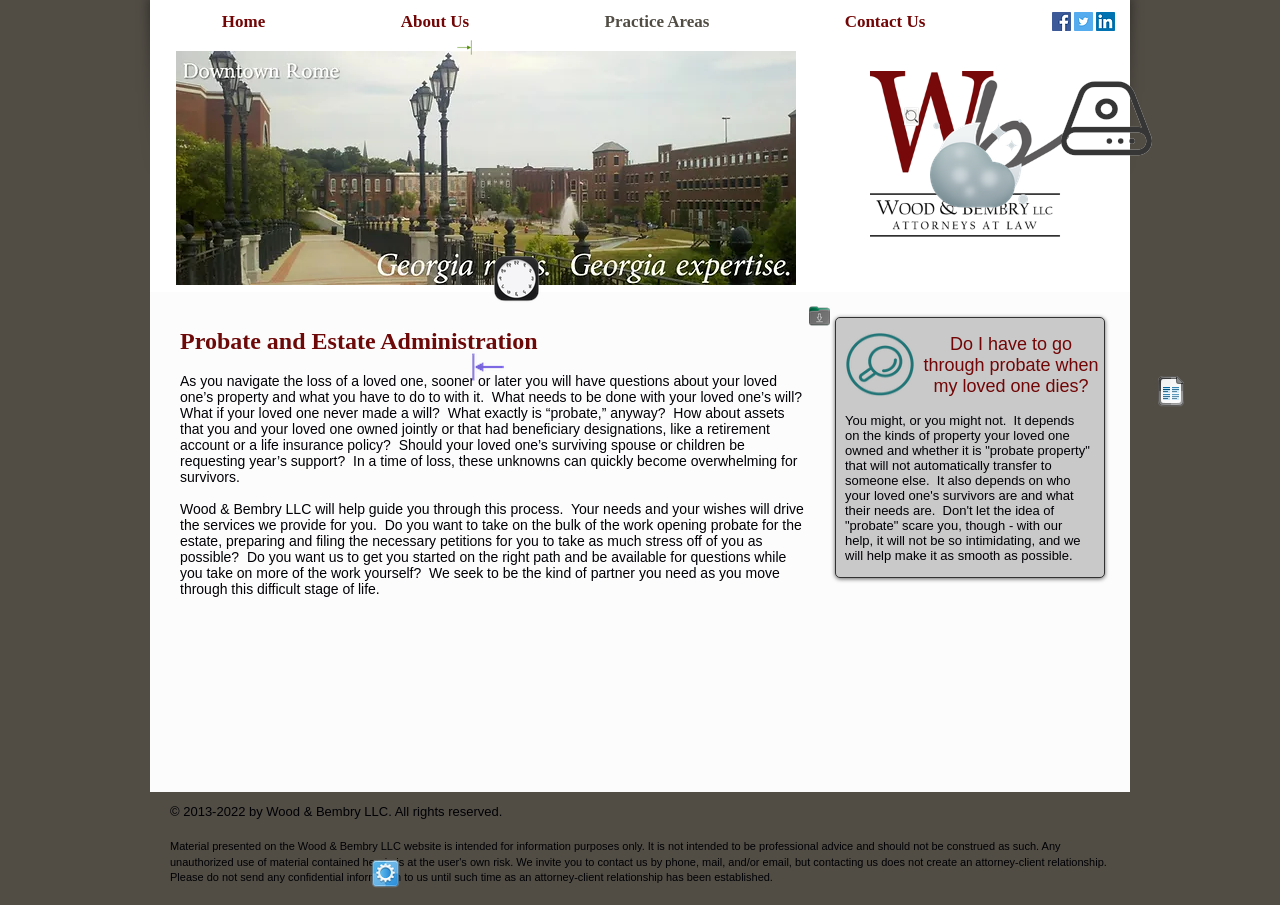  What do you see at coordinates (385, 873) in the screenshot?
I see `access system runtime components` at bounding box center [385, 873].